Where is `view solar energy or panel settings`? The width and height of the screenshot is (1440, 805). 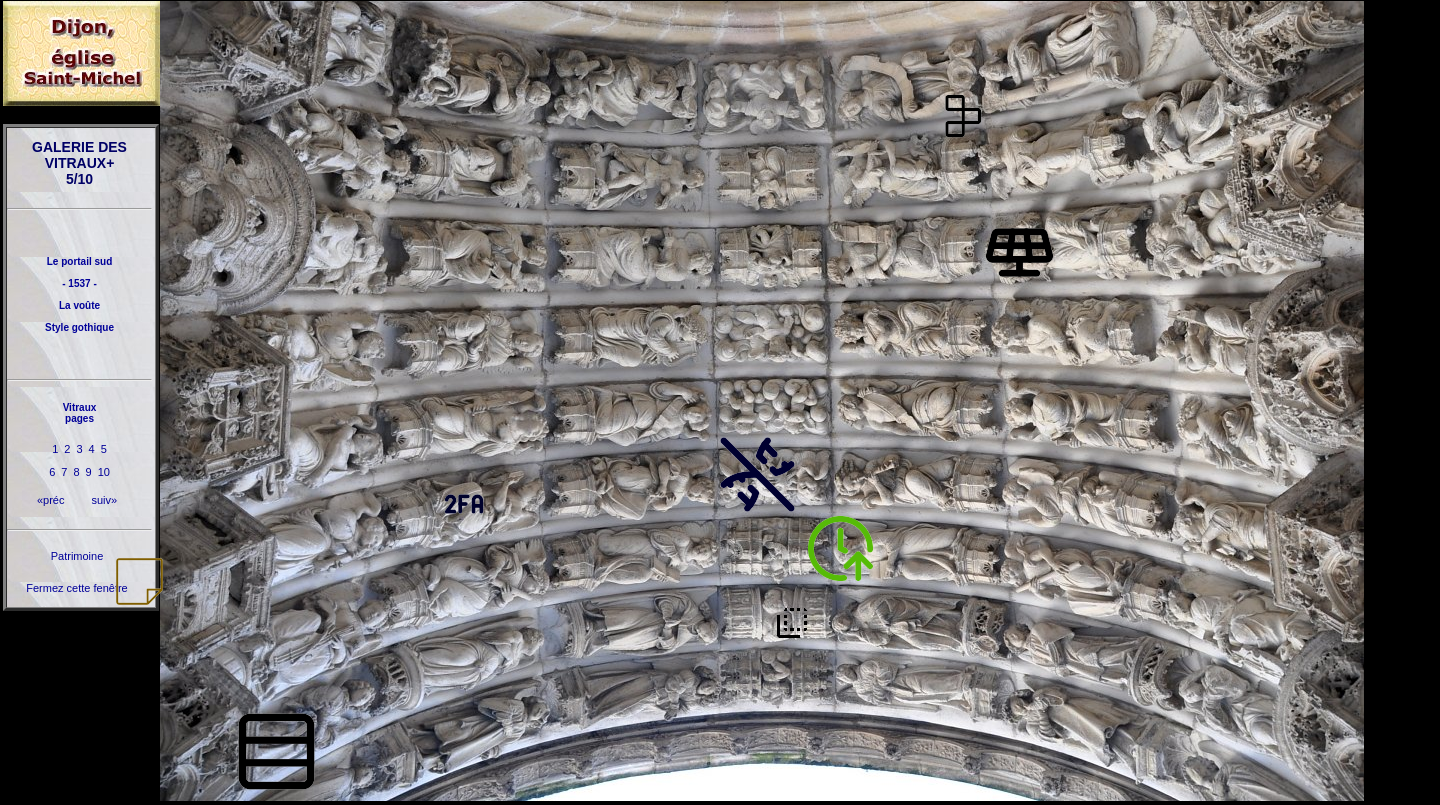
view solar energy or panel settings is located at coordinates (1019, 252).